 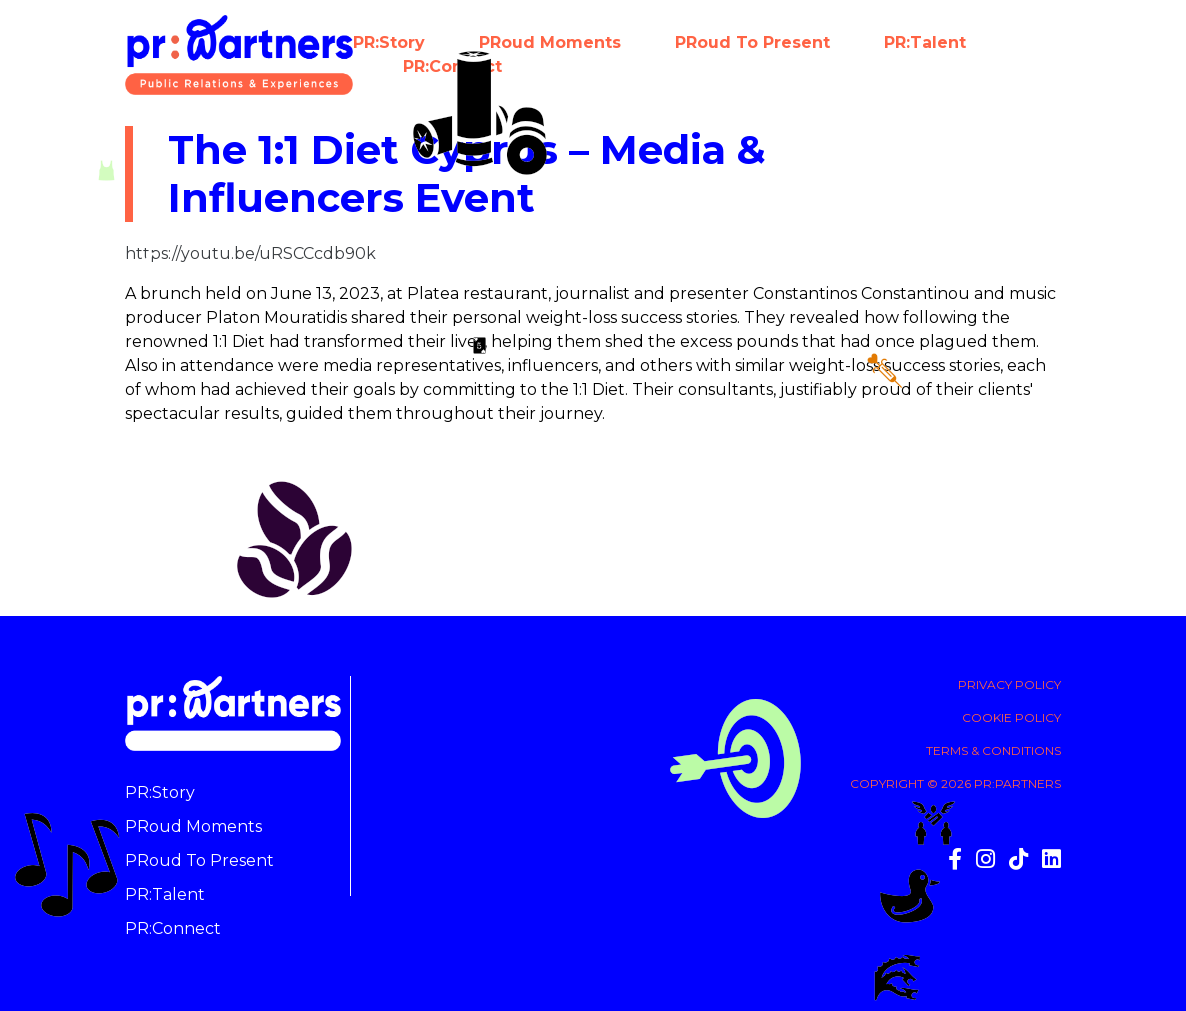 I want to click on access bath time or kids' mode features, so click(x=910, y=896).